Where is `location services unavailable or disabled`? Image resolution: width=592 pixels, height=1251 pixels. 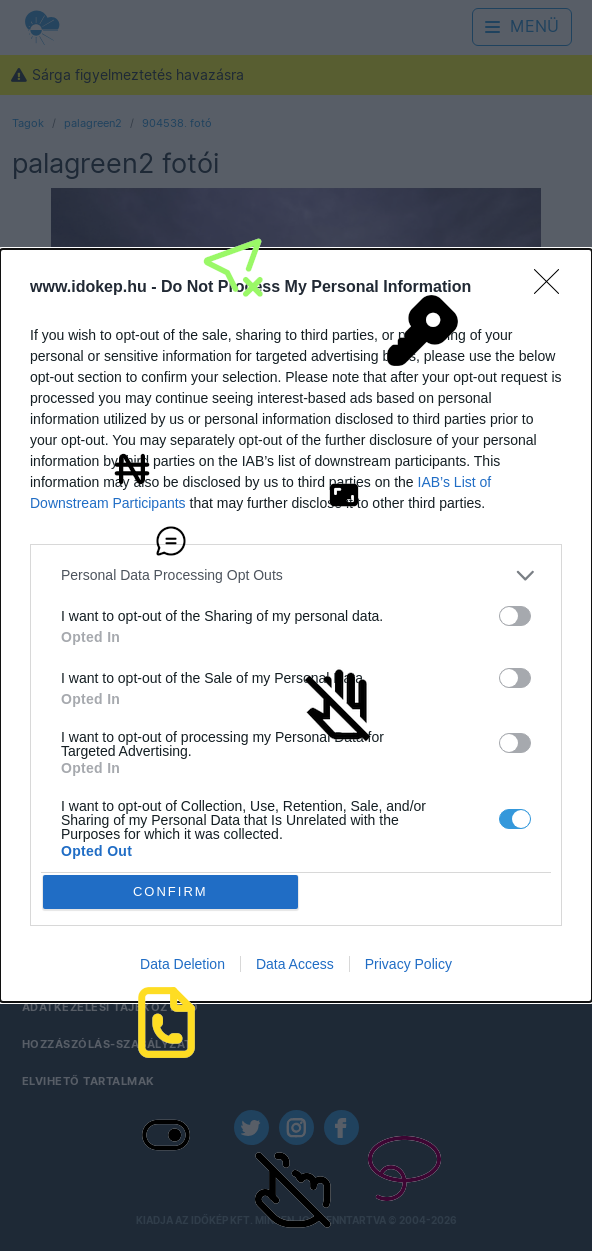
location services unavailable or disabled is located at coordinates (233, 267).